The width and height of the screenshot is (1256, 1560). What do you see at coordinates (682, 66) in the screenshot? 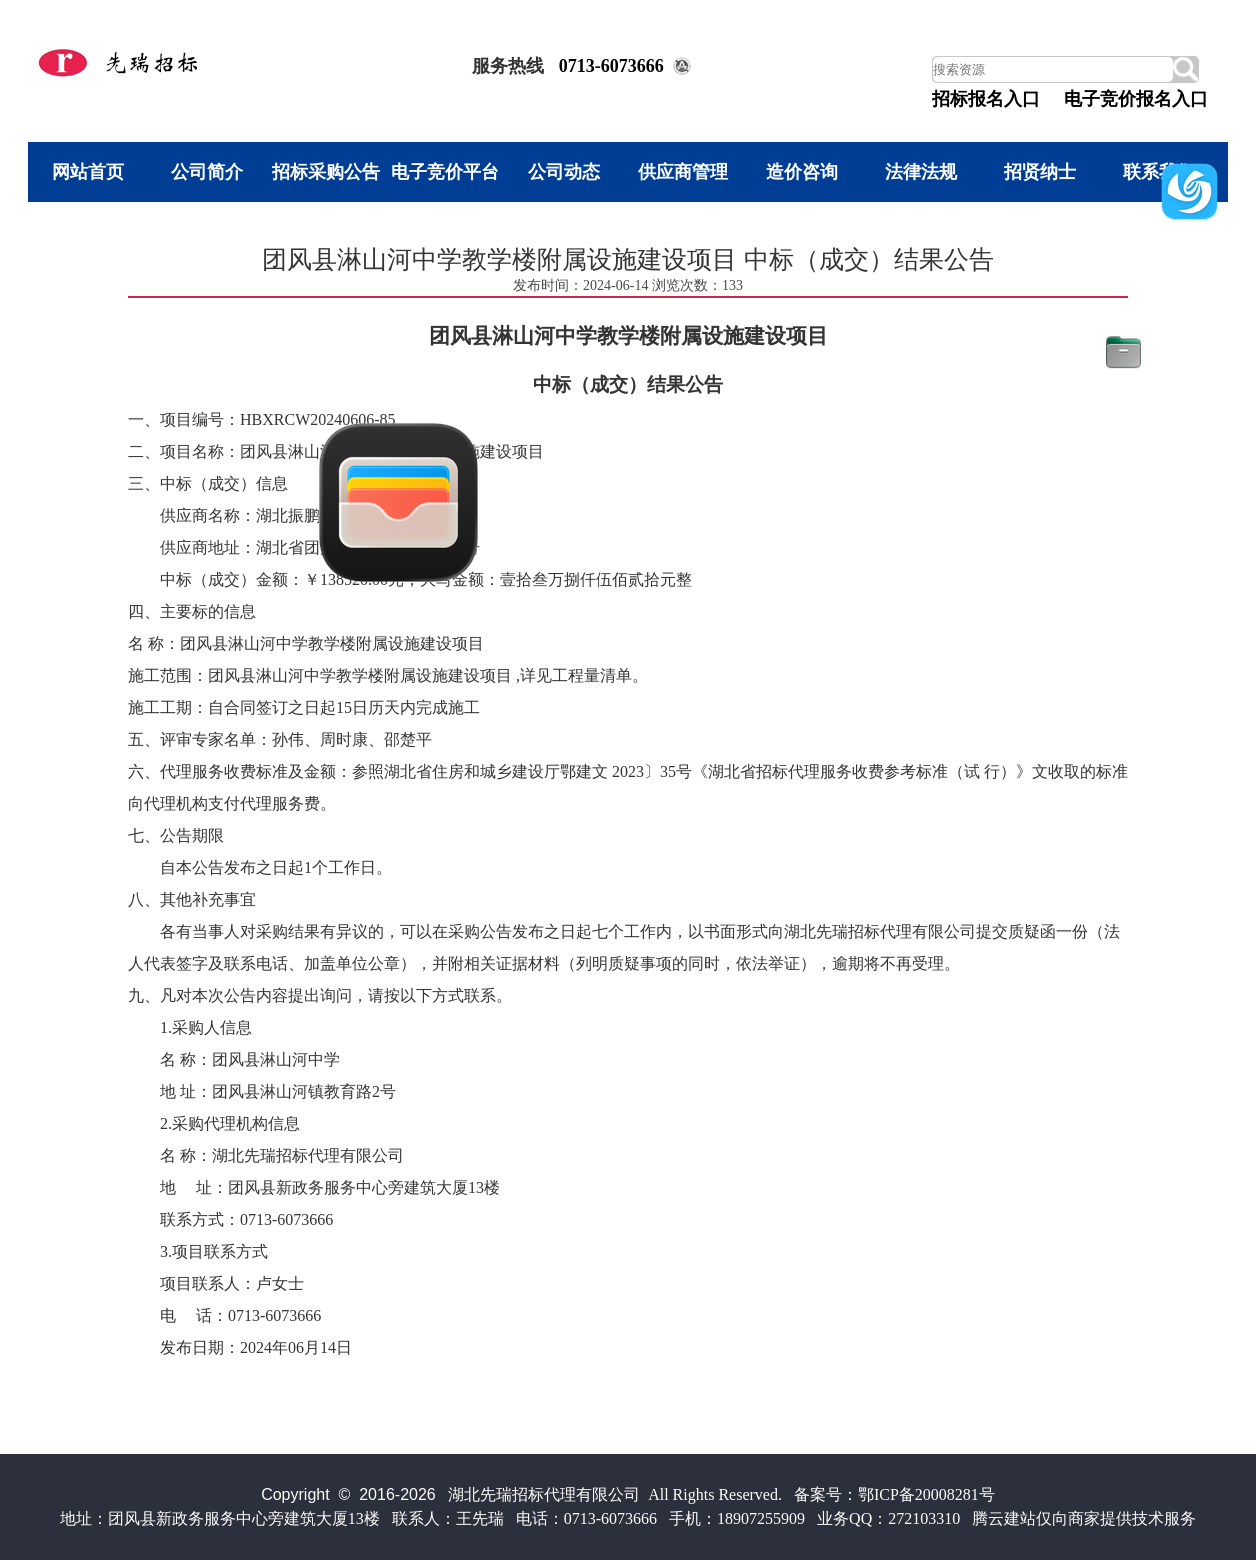
I see `open the software updater application` at bounding box center [682, 66].